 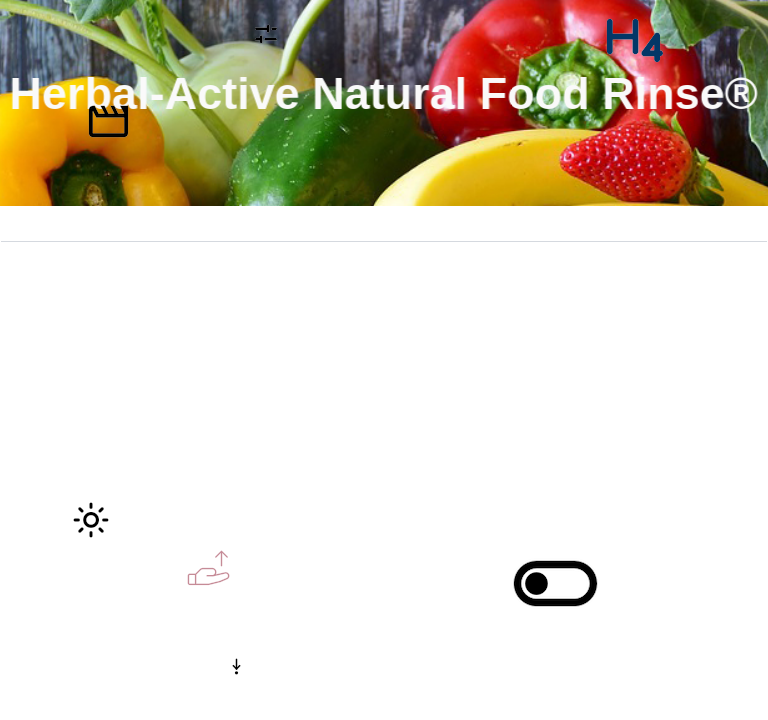 I want to click on upload or share content manually, so click(x=210, y=570).